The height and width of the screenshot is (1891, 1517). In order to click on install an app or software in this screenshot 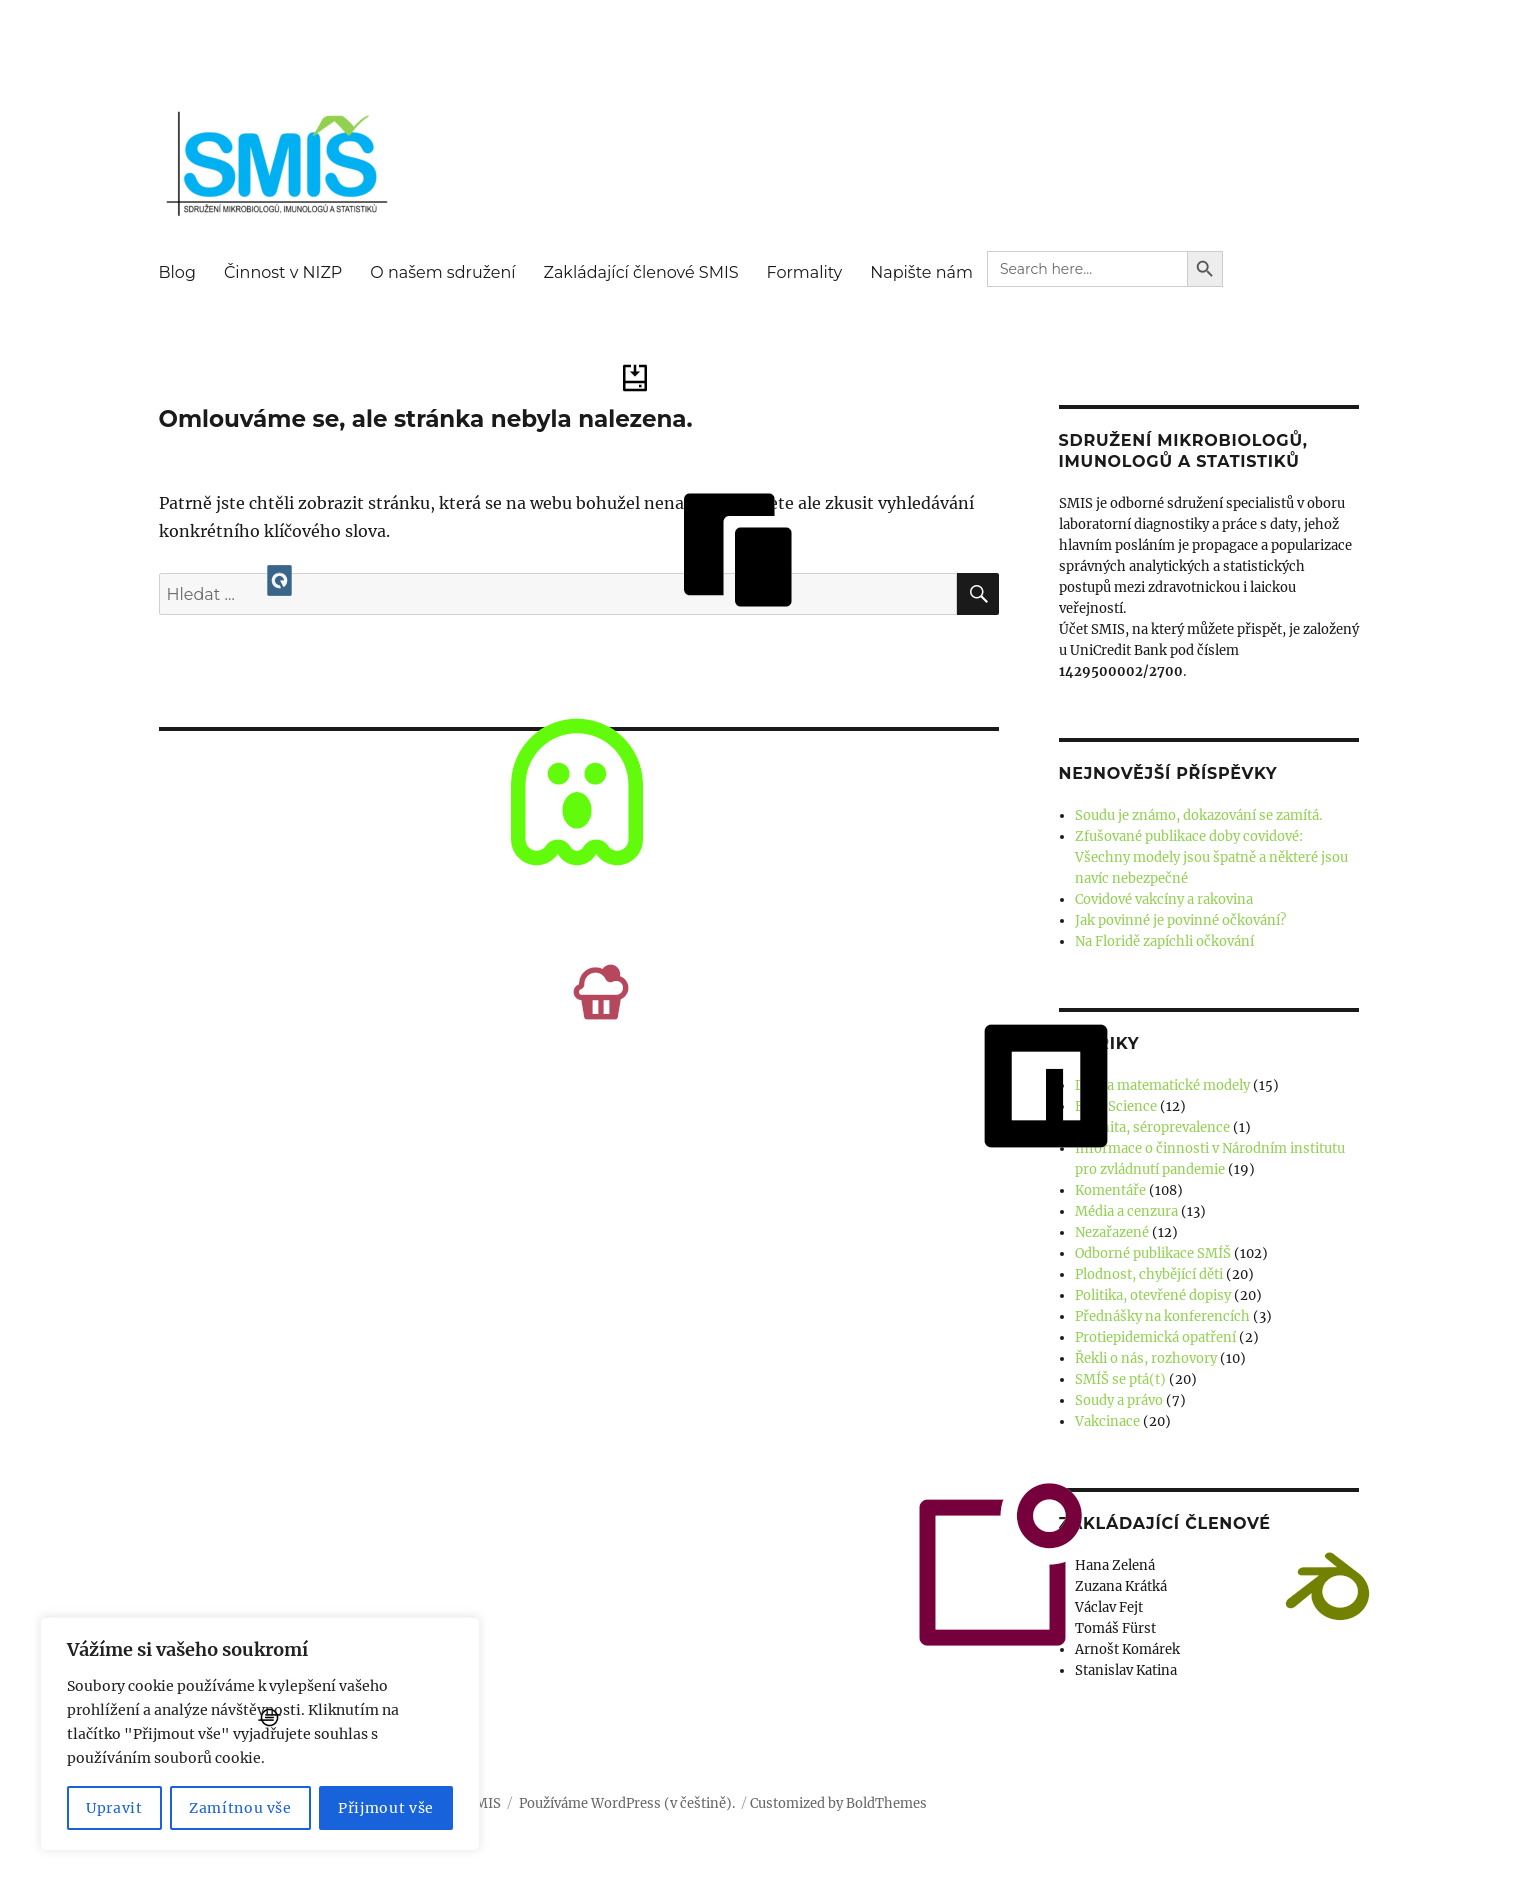, I will do `click(635, 378)`.